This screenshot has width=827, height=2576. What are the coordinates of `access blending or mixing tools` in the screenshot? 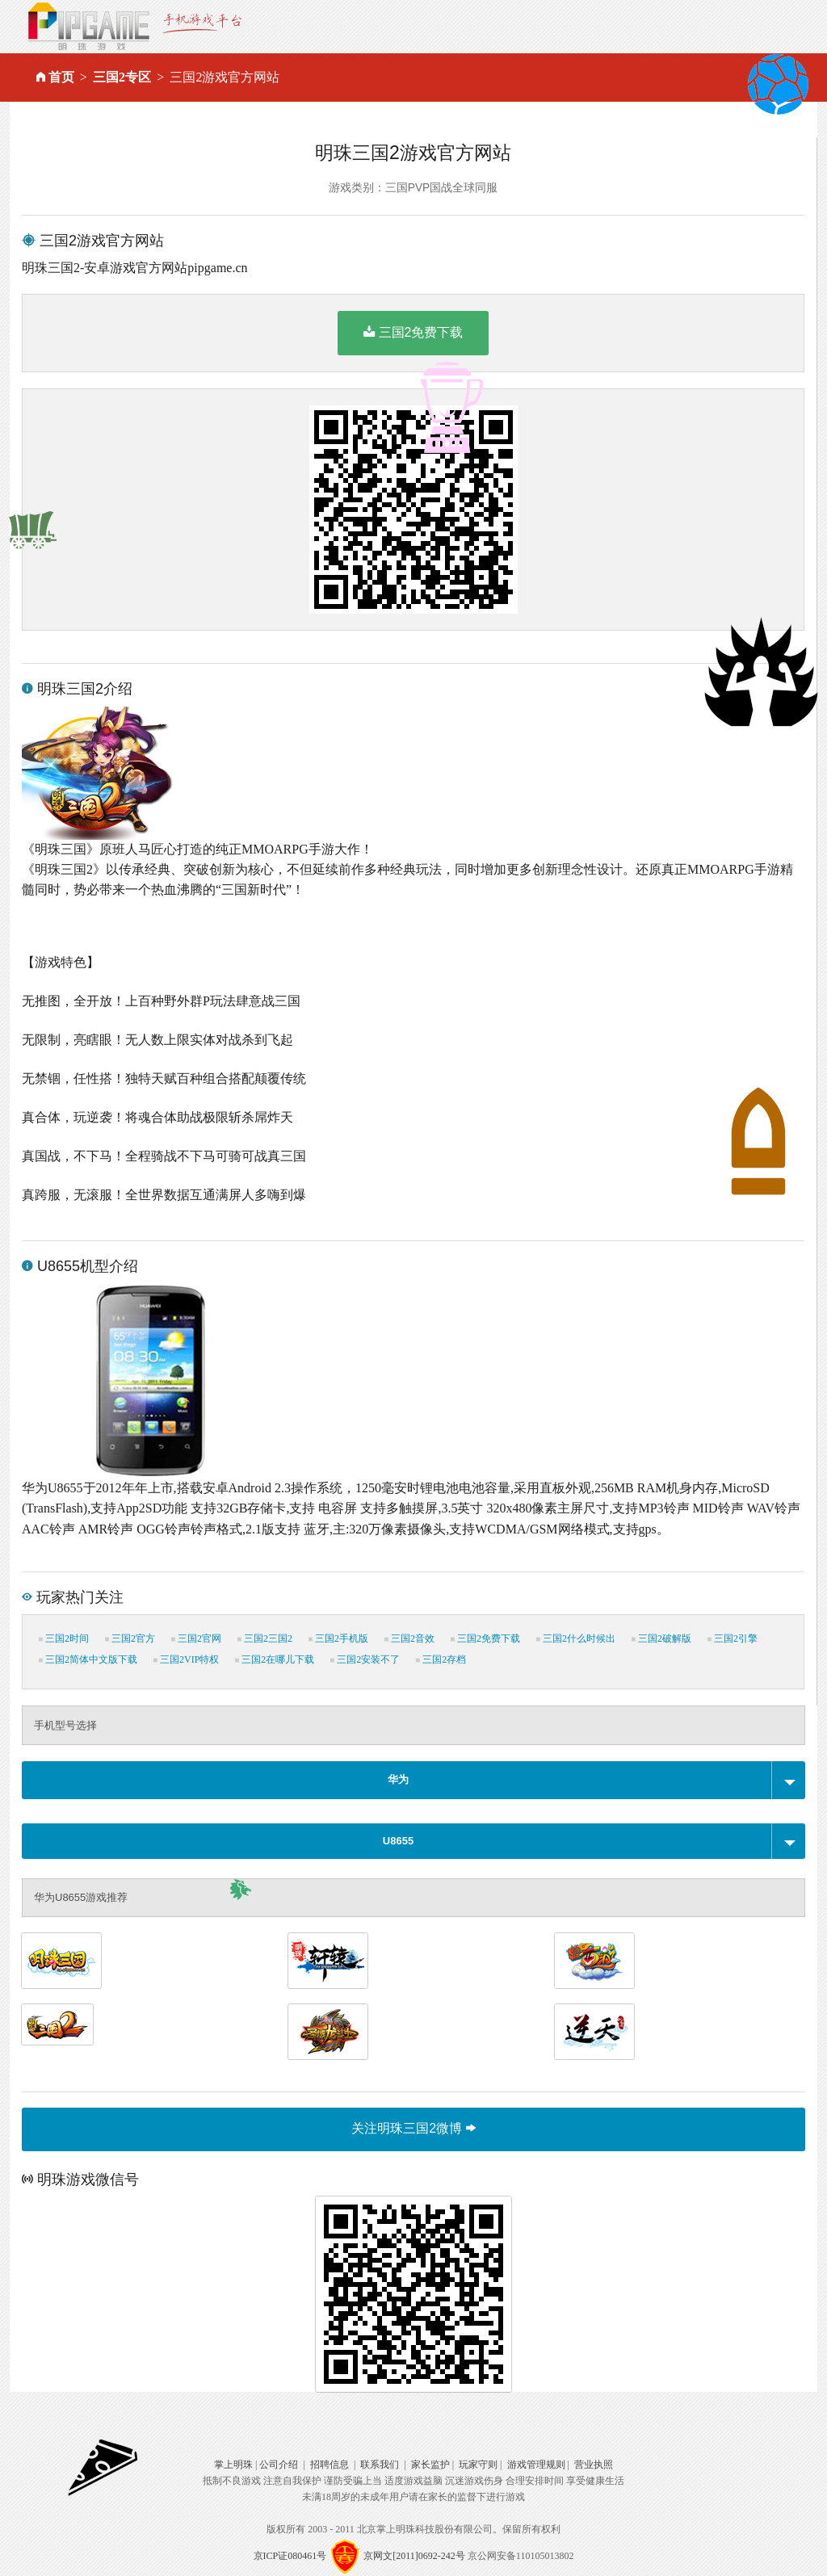 It's located at (447, 407).